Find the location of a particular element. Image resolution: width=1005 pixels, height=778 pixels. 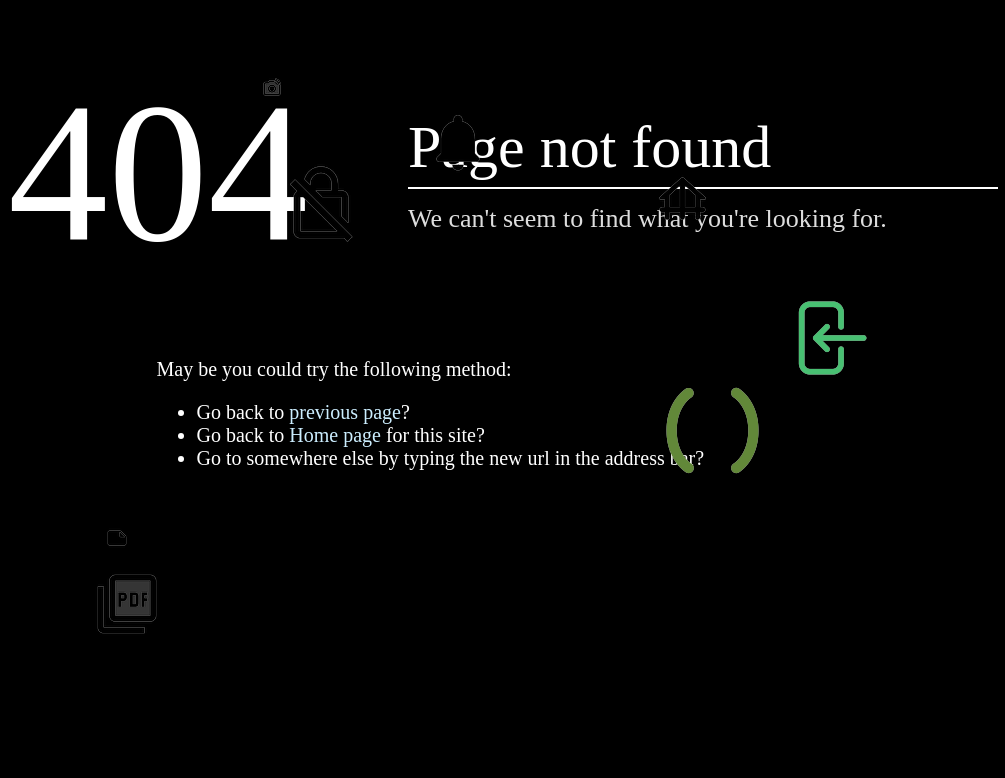

indicates an unencrypted or insecure connection is located at coordinates (321, 204).